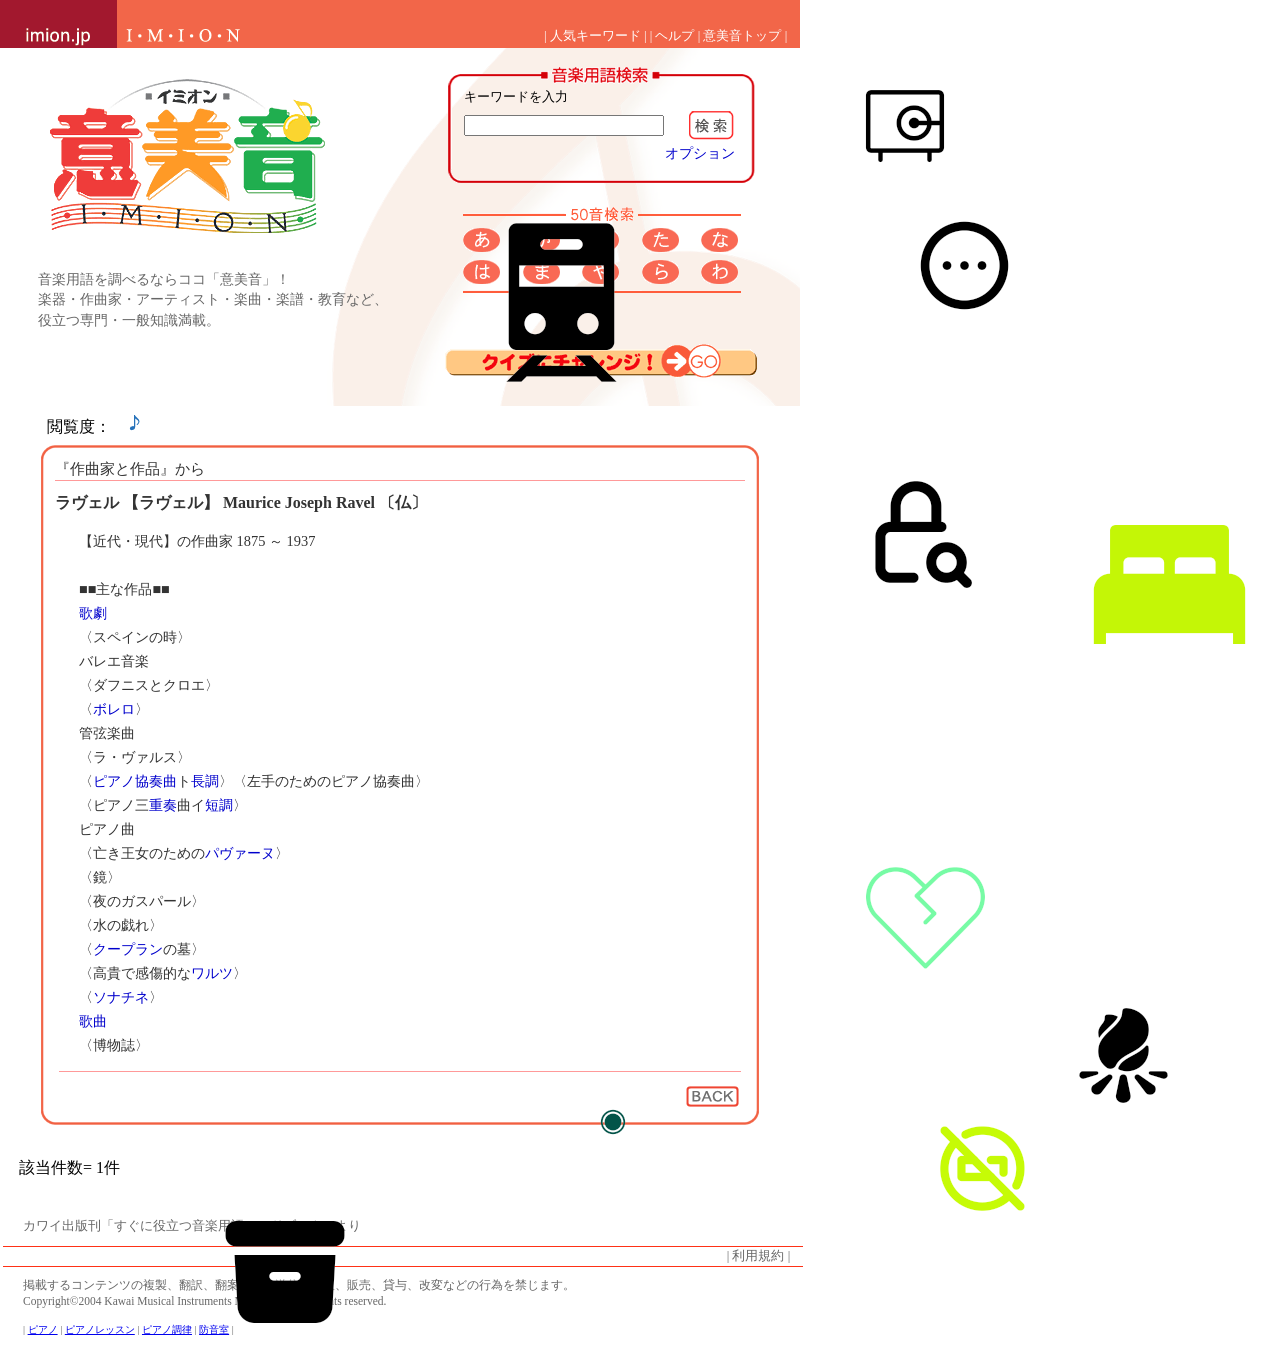  What do you see at coordinates (982, 1168) in the screenshot?
I see `disable picture-in-picture mode` at bounding box center [982, 1168].